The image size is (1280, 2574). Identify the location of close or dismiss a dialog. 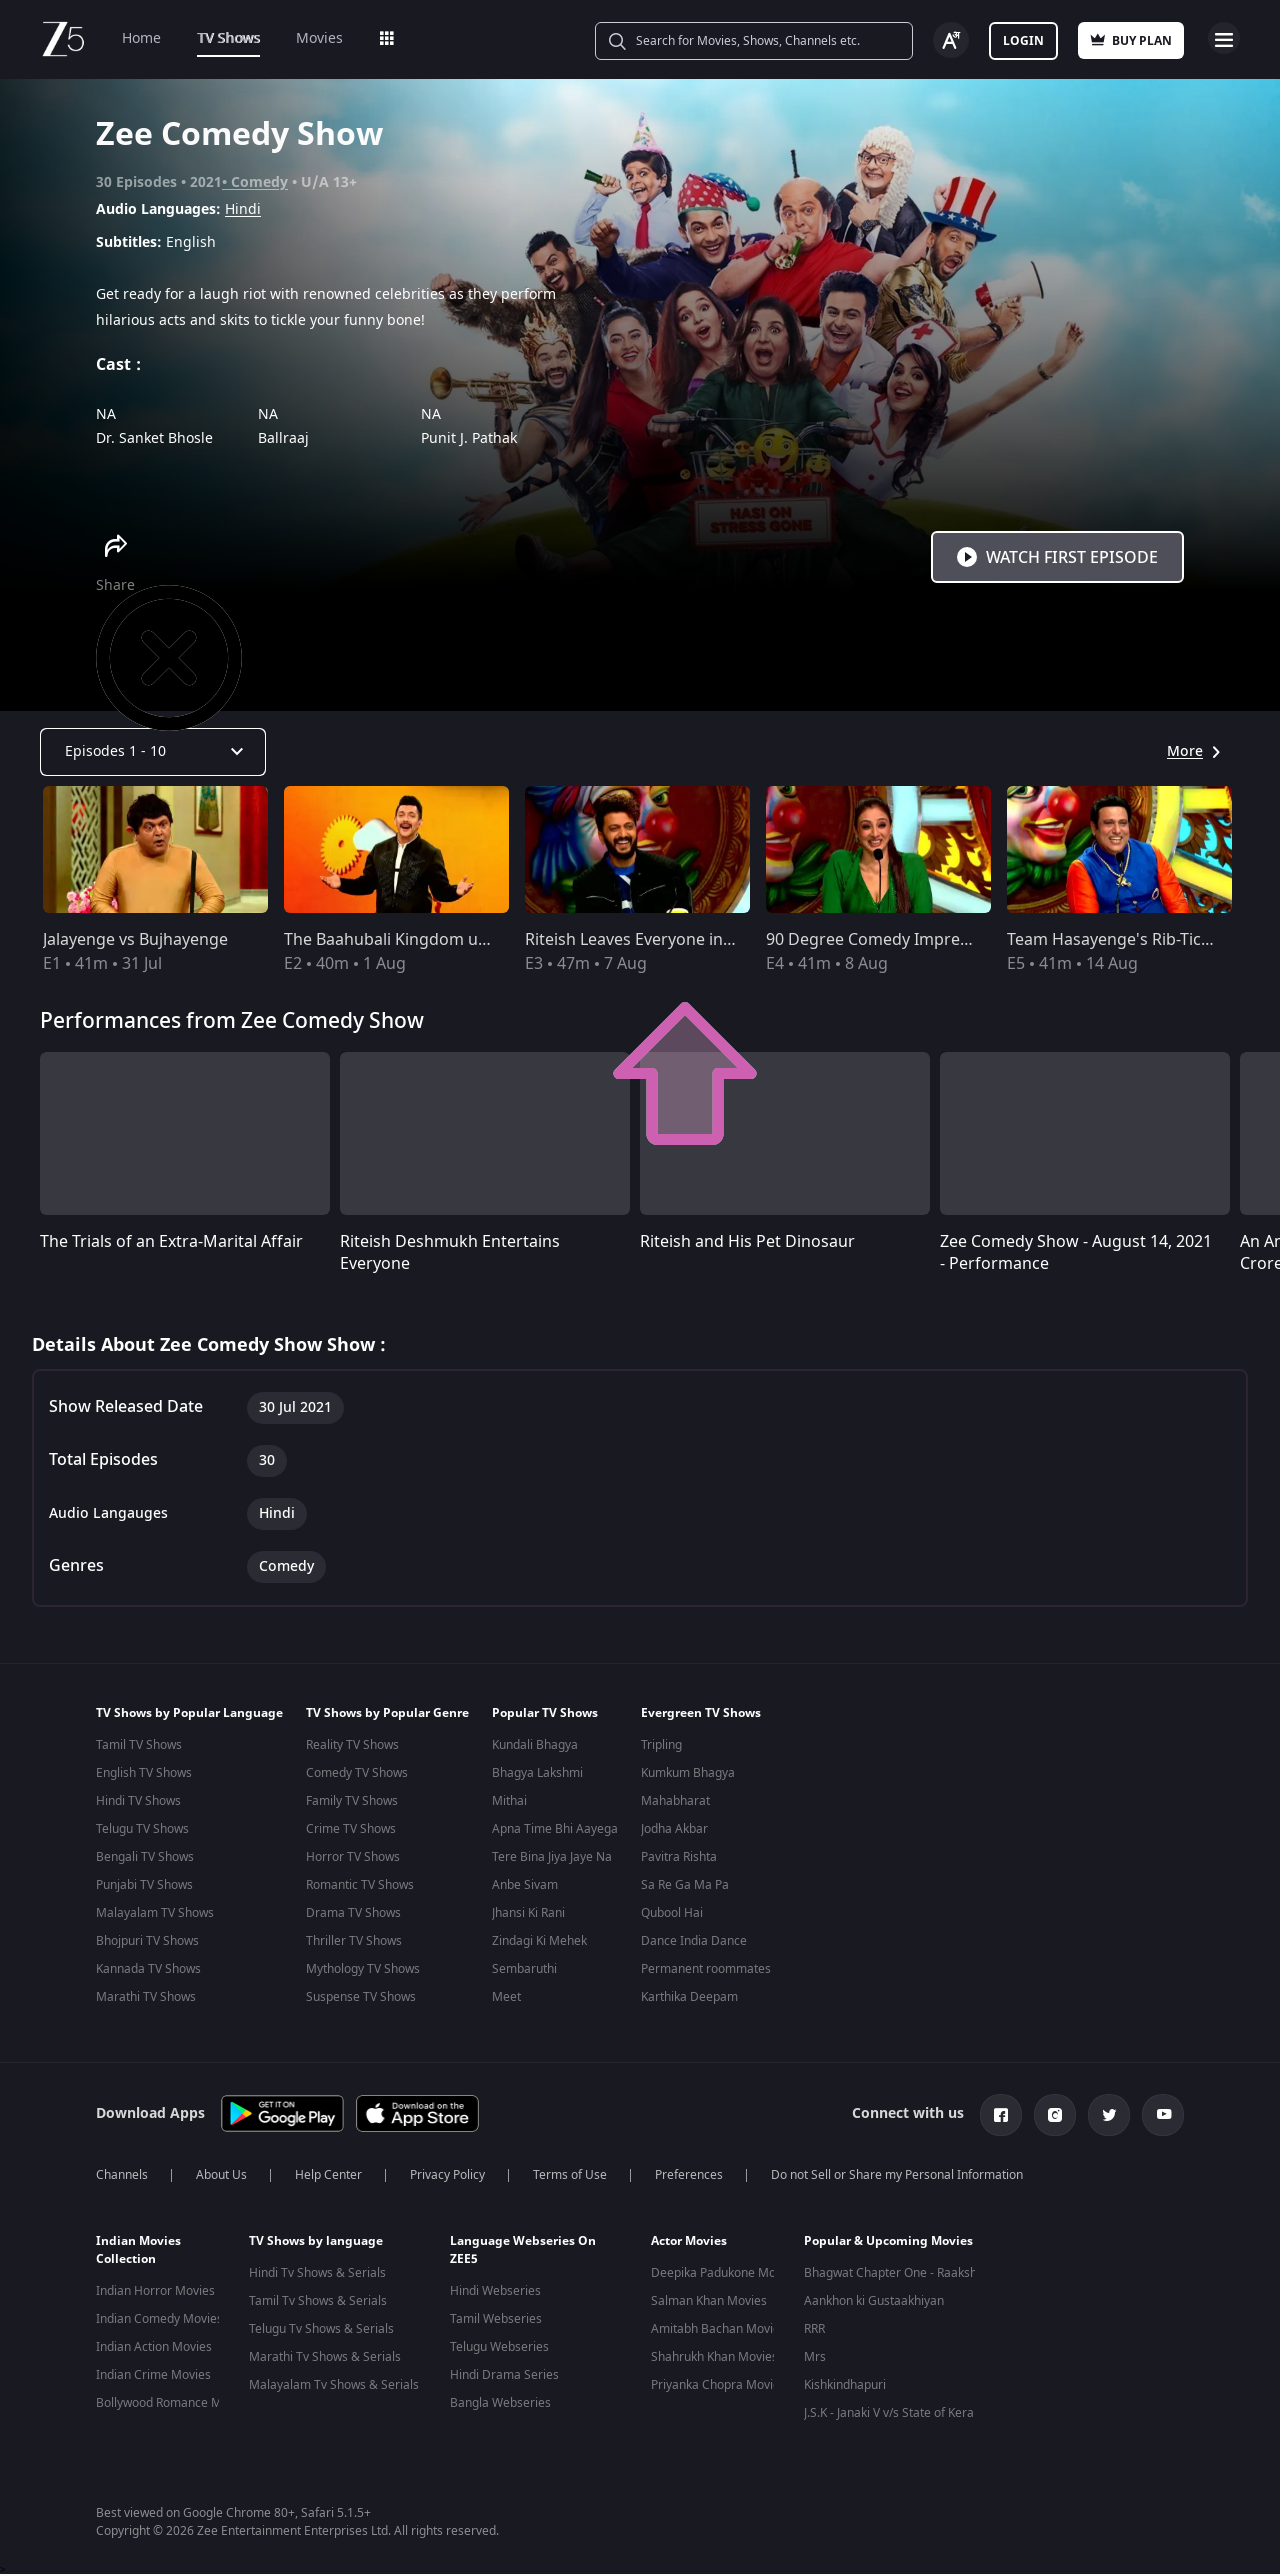
(169, 658).